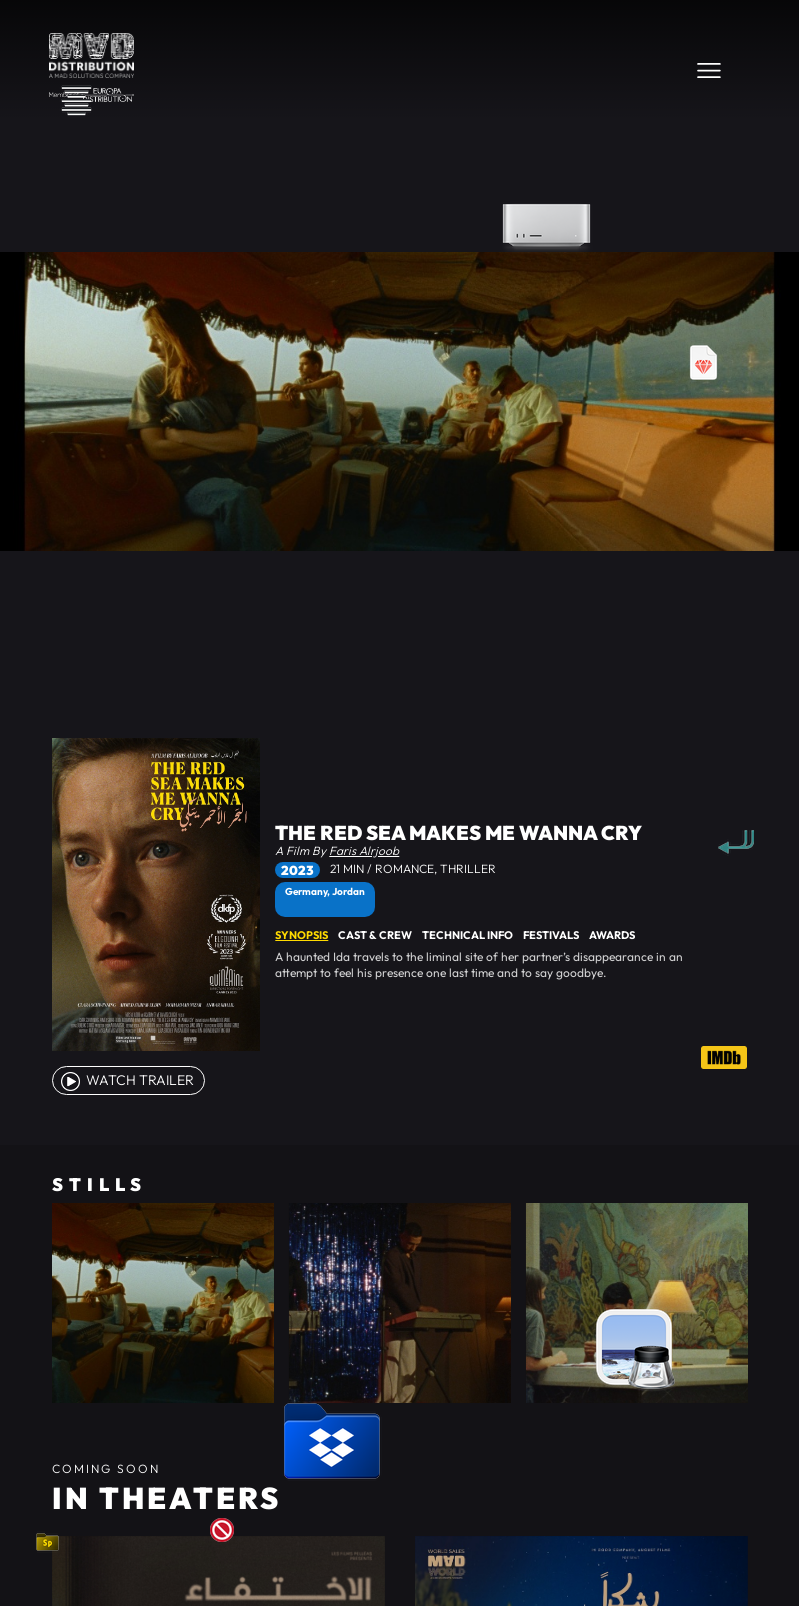 The width and height of the screenshot is (799, 1606). Describe the element at coordinates (222, 1530) in the screenshot. I see `delete selected email message` at that location.